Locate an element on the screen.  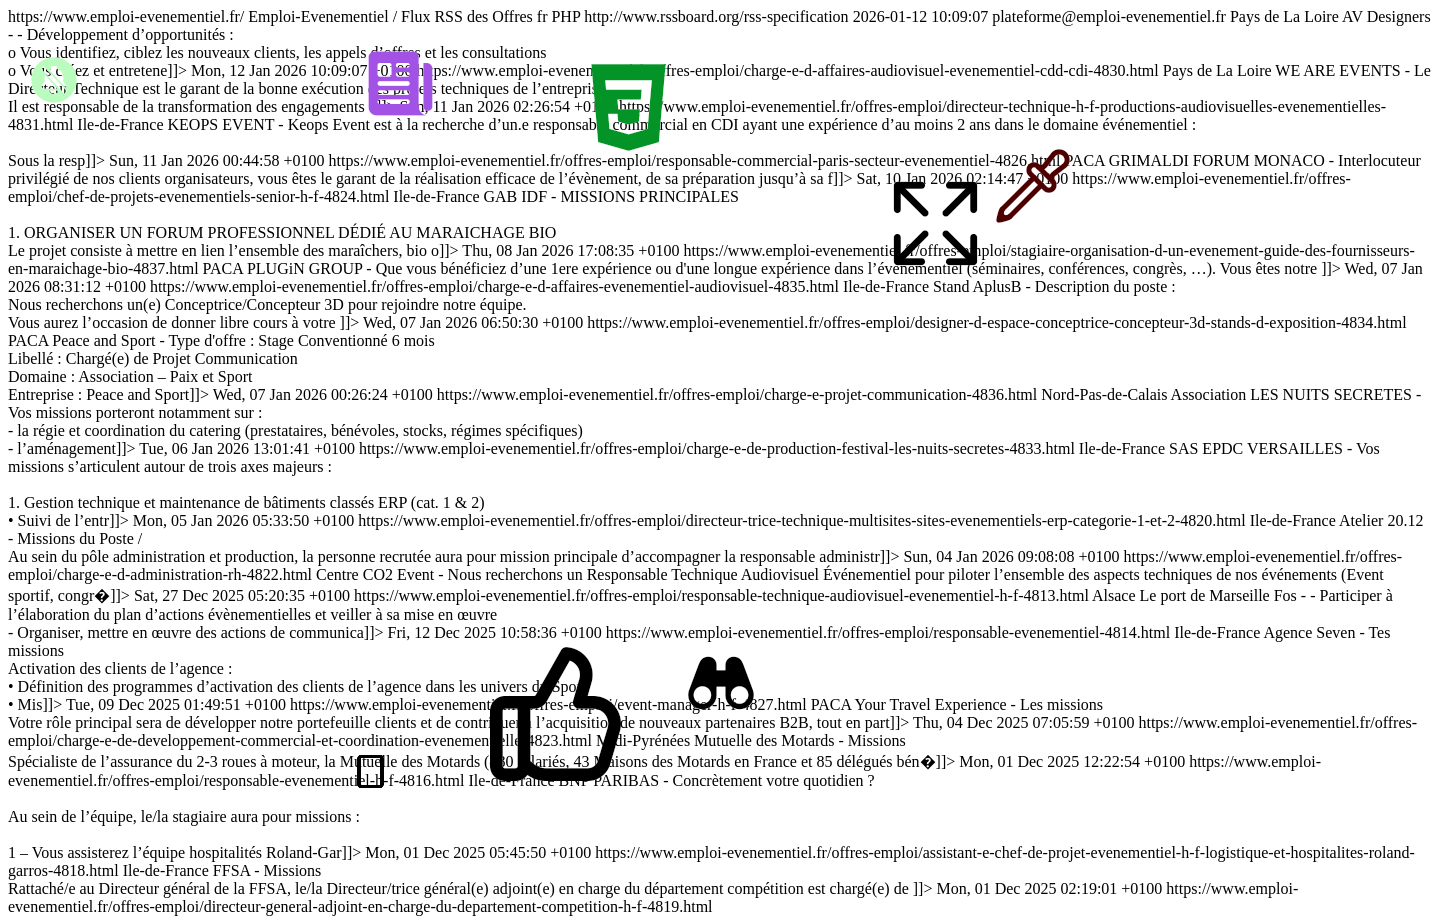
expand to fullscreen mode is located at coordinates (935, 223).